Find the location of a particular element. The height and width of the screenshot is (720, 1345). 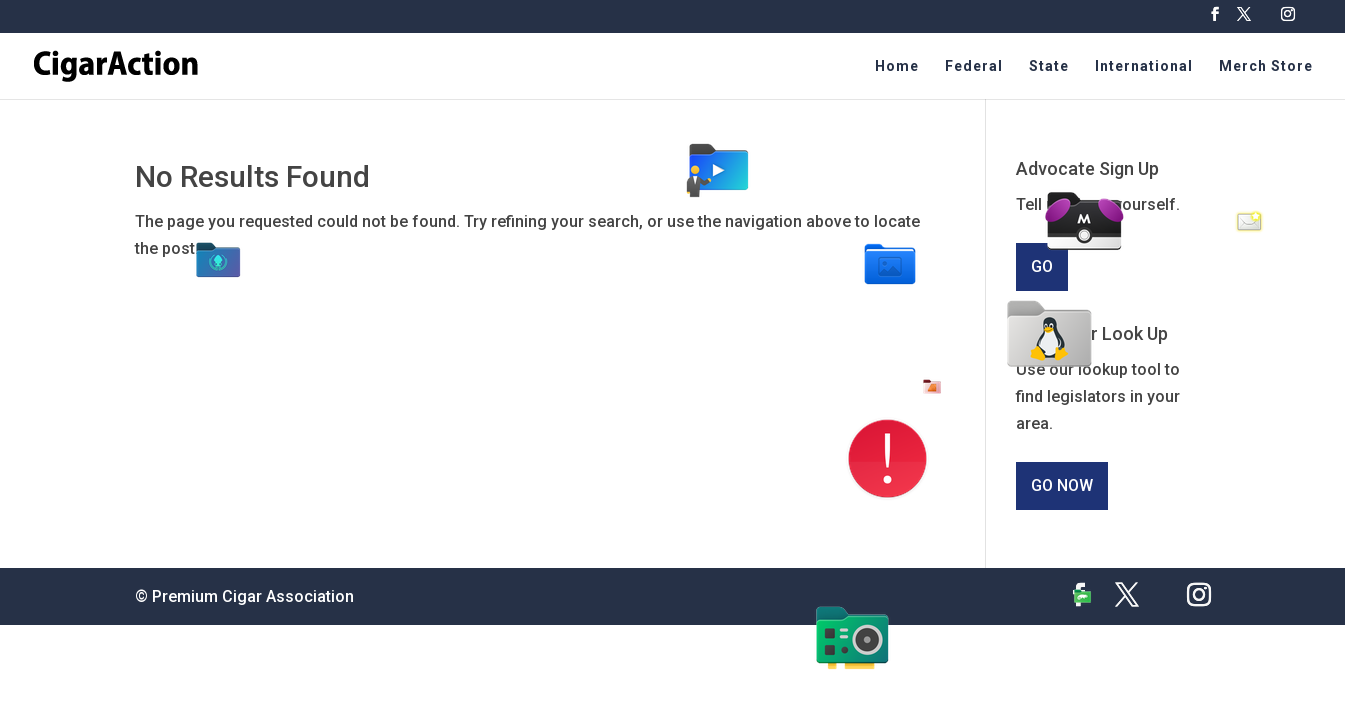

open graphics or image files folder is located at coordinates (852, 637).